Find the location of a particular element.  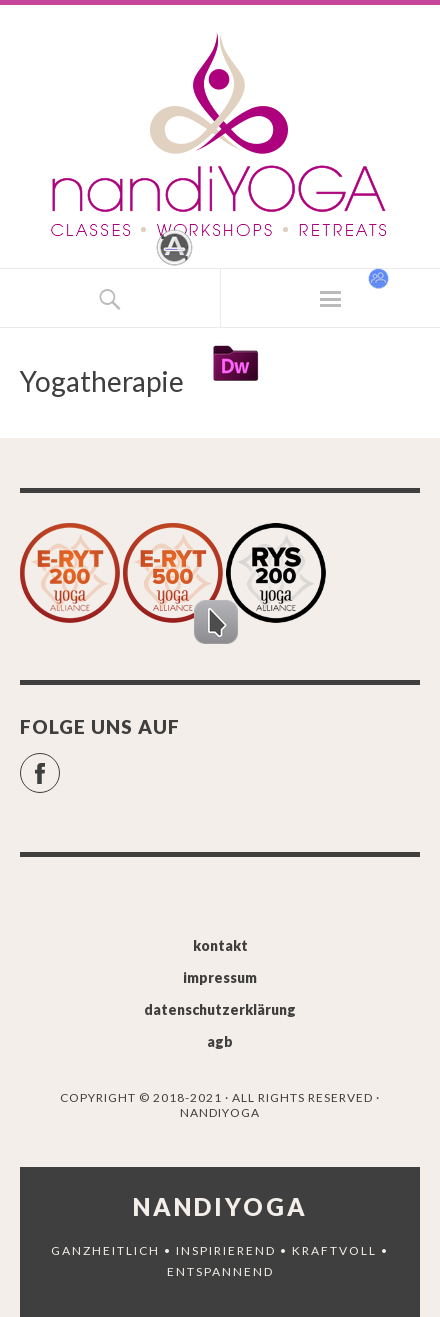

folder containing adobe dreamweaver project files is located at coordinates (235, 364).